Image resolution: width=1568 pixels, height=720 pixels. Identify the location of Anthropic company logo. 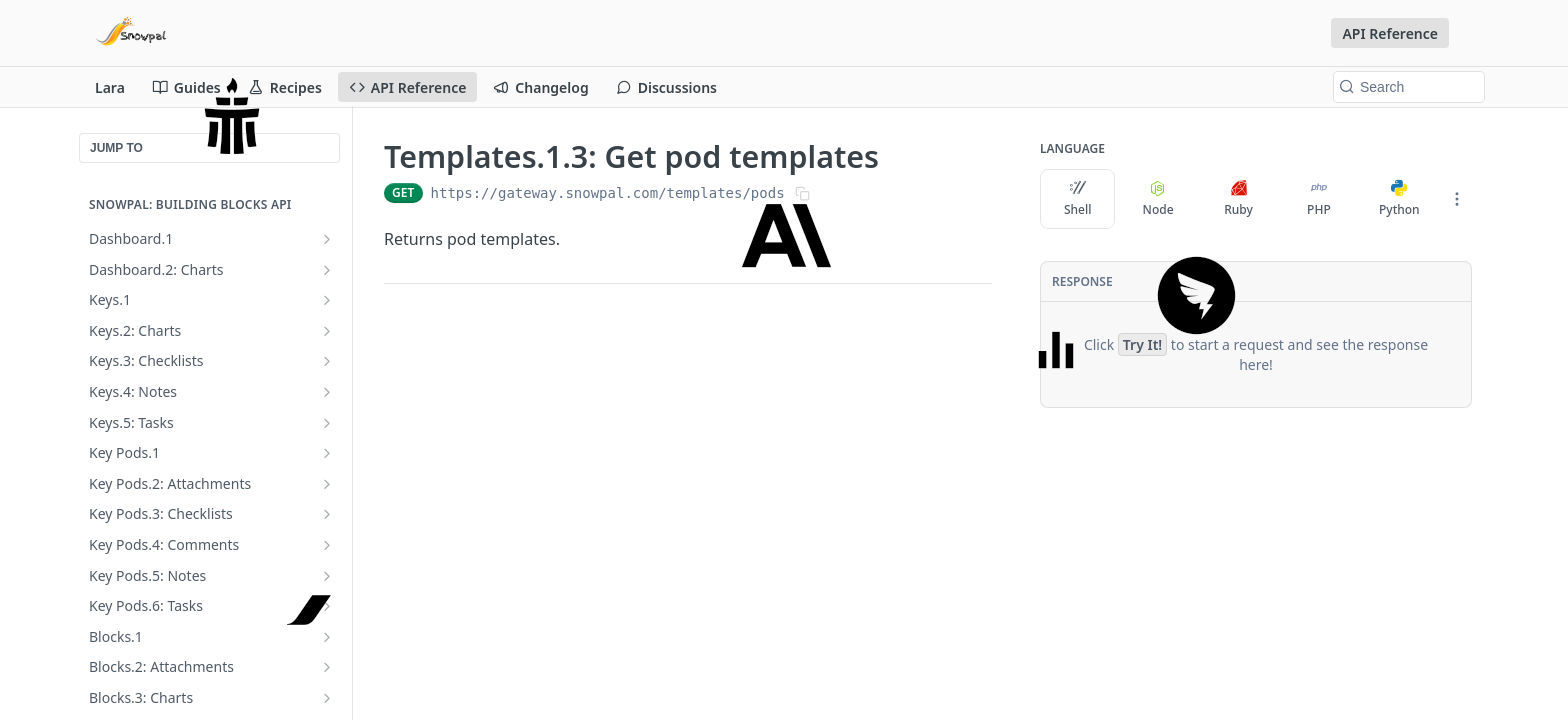
(786, 233).